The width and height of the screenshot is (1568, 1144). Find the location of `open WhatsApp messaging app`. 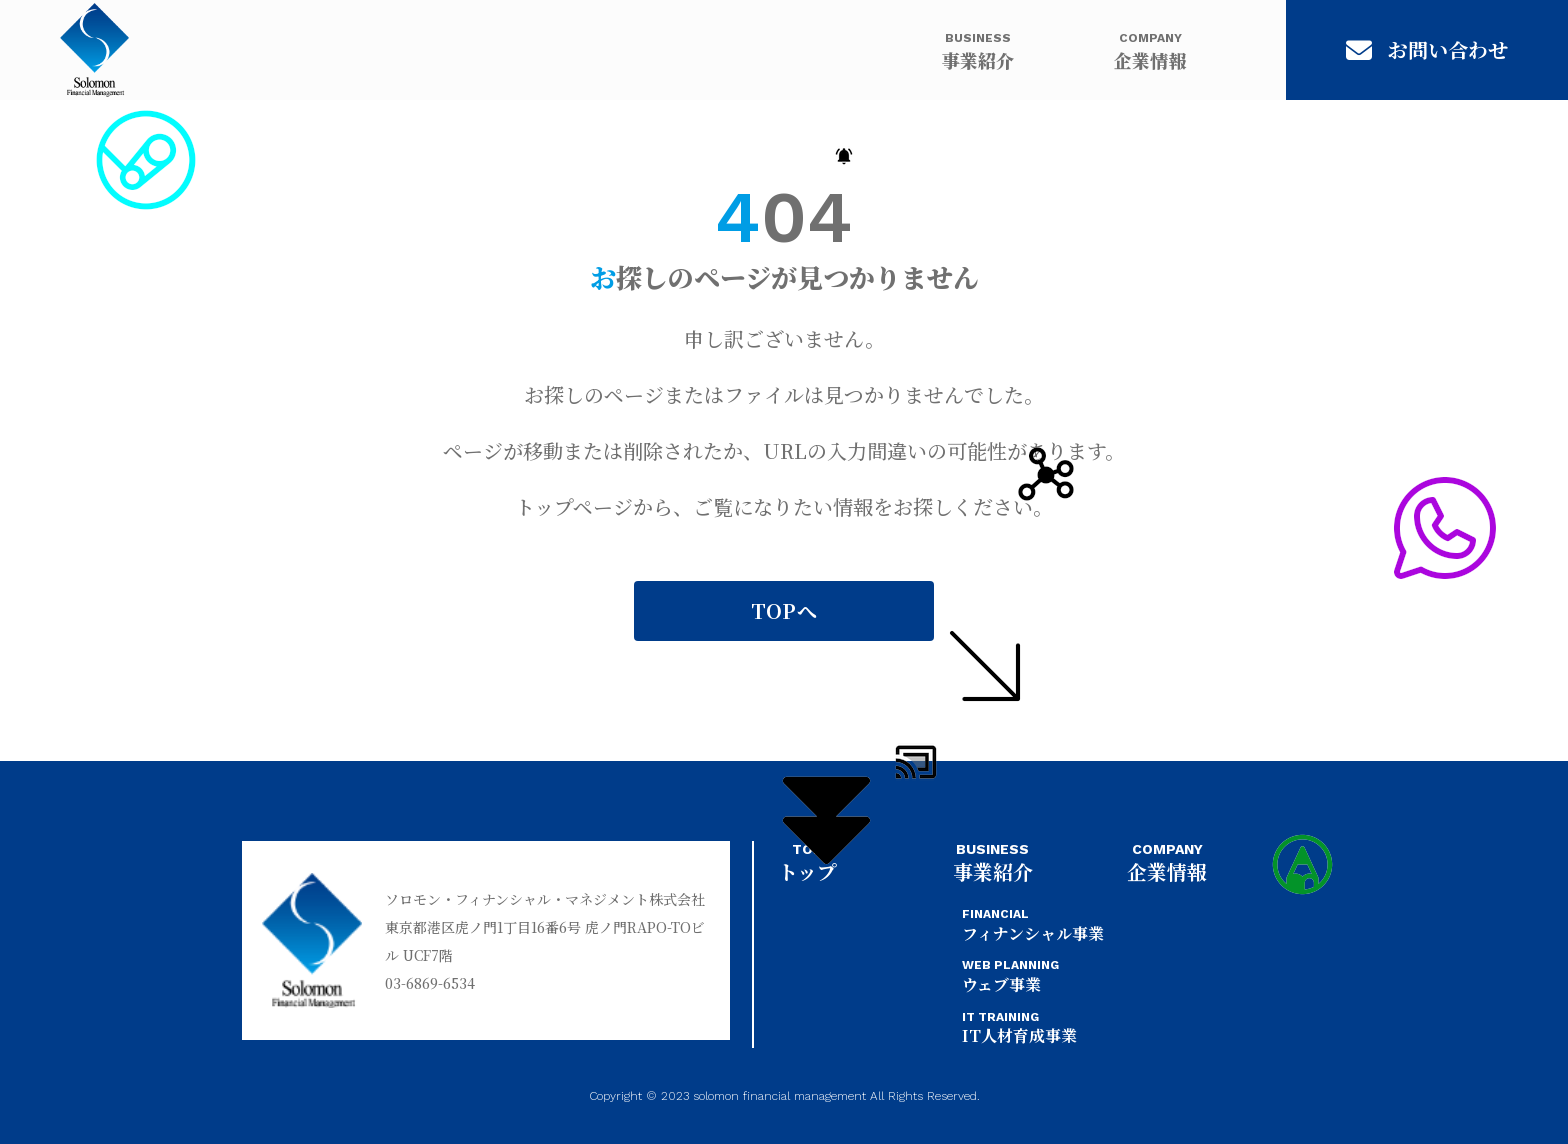

open WhatsApp messaging app is located at coordinates (1445, 528).